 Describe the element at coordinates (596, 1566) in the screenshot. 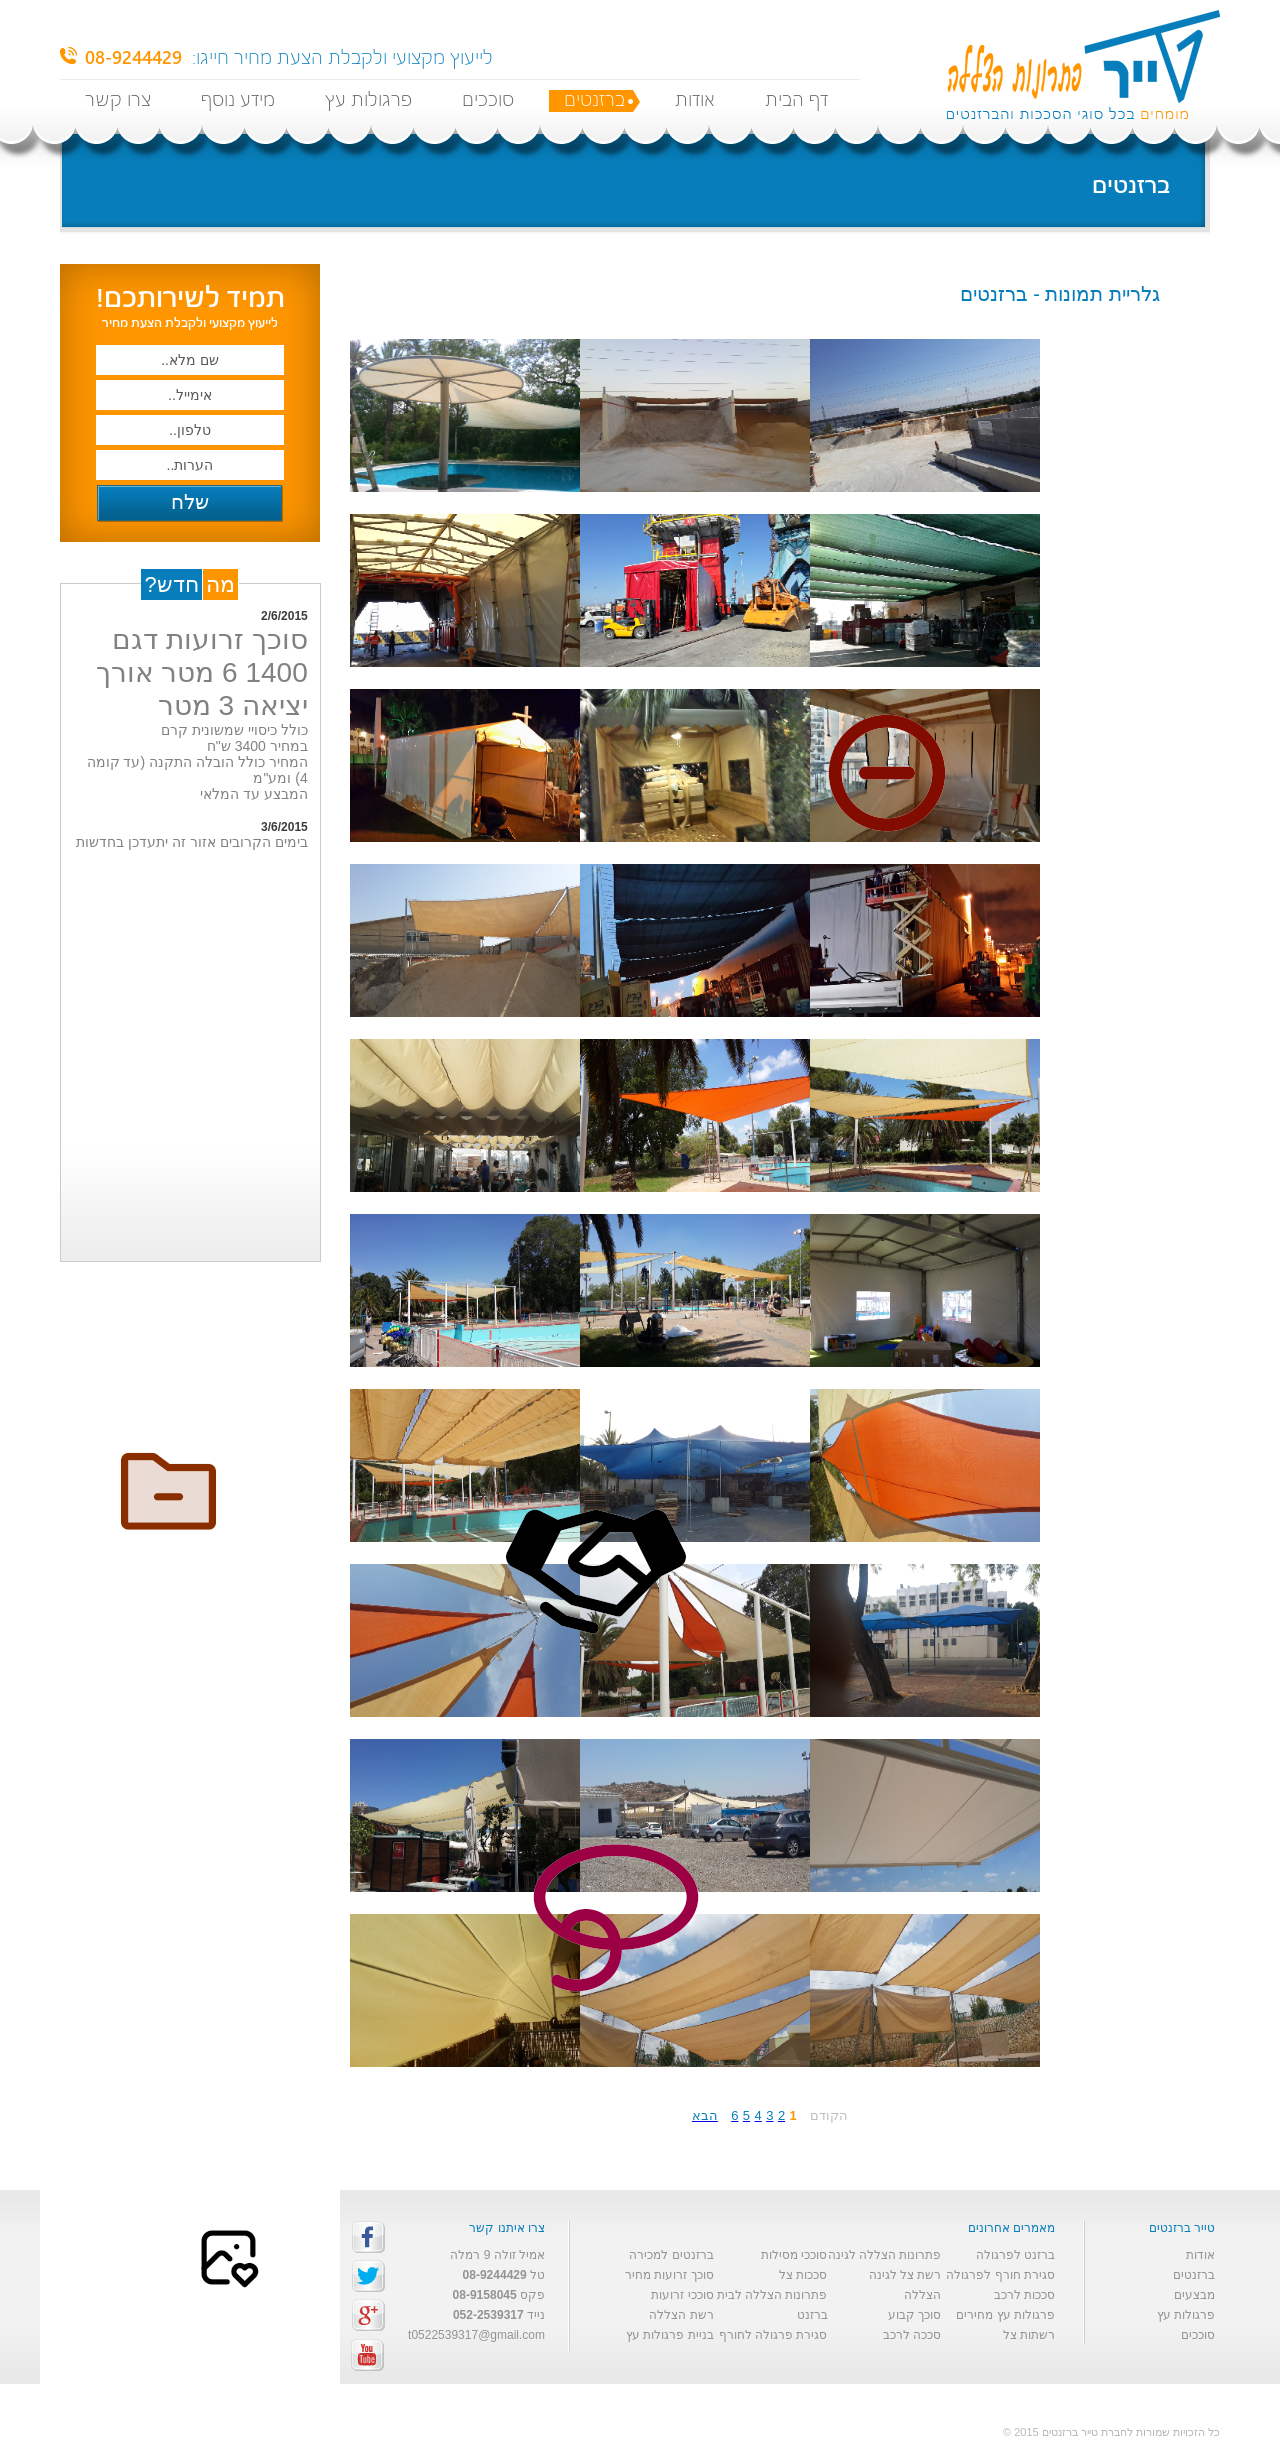

I see `indicates a partnership or collaboration` at that location.